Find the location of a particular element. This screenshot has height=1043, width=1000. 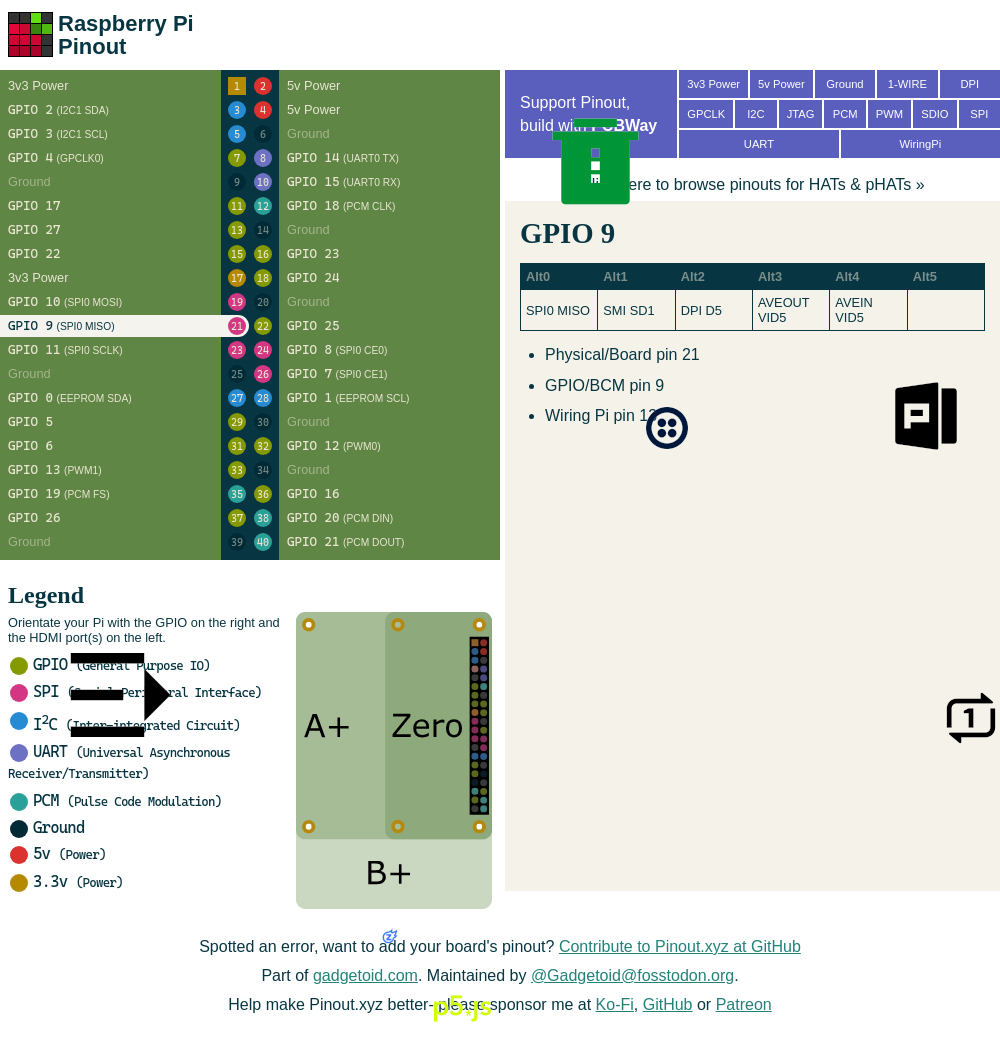

link to zcool profile or portfolio is located at coordinates (390, 936).